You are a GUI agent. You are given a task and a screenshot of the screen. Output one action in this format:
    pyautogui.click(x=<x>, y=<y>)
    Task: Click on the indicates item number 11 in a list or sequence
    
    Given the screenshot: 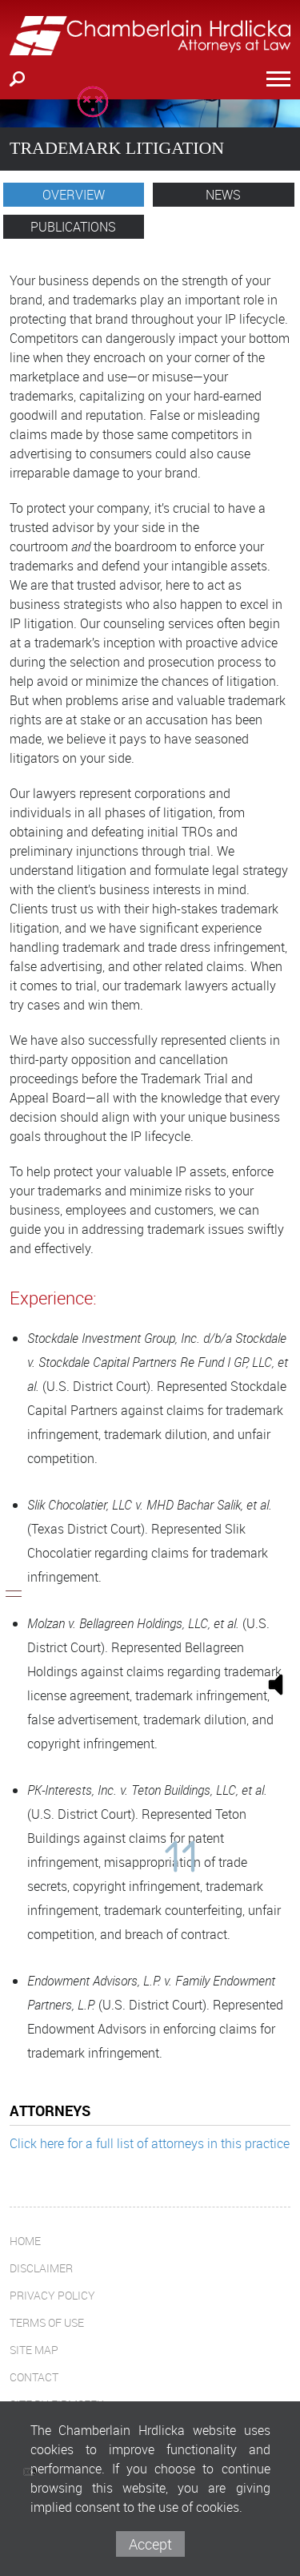 What is the action you would take?
    pyautogui.click(x=182, y=1856)
    